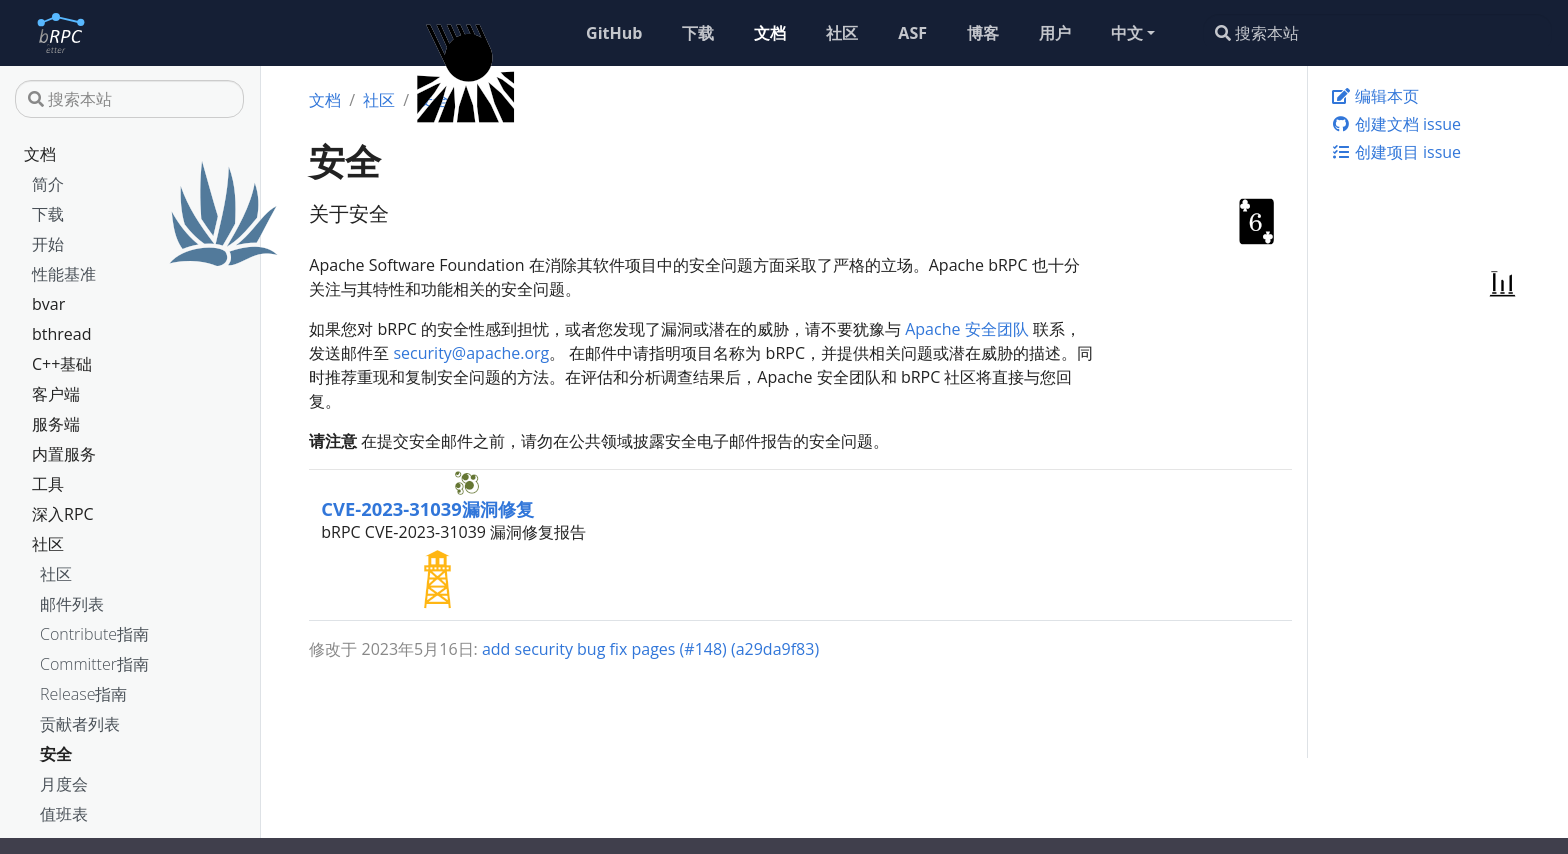 The height and width of the screenshot is (854, 1568). Describe the element at coordinates (437, 578) in the screenshot. I see `view or access lookout points on a map` at that location.